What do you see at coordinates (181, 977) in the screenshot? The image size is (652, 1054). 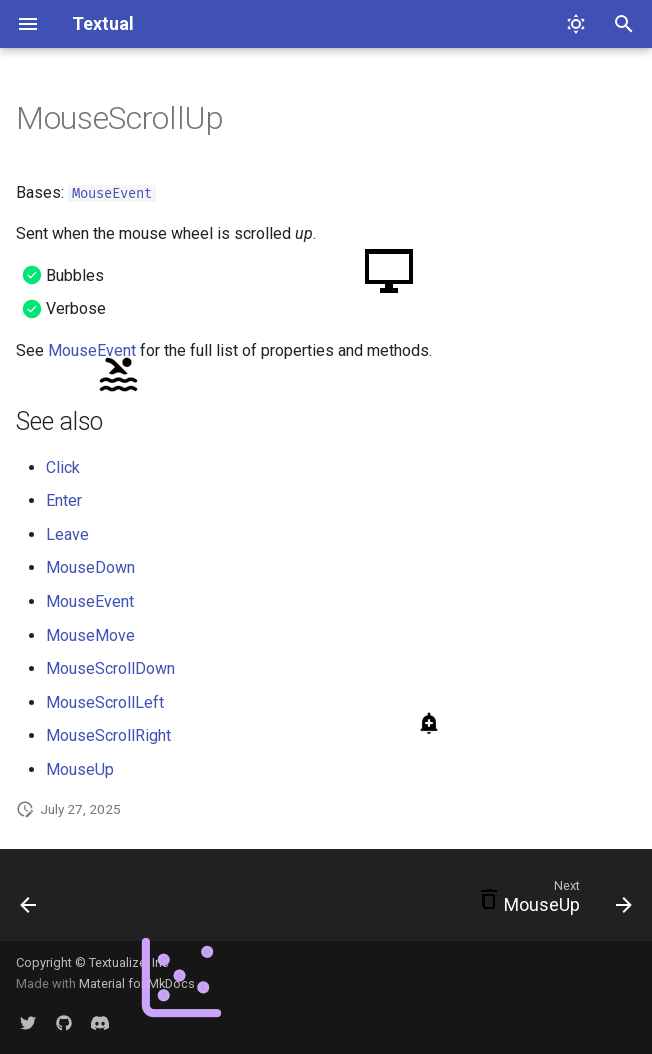 I see `view scatter plot data visualization` at bounding box center [181, 977].